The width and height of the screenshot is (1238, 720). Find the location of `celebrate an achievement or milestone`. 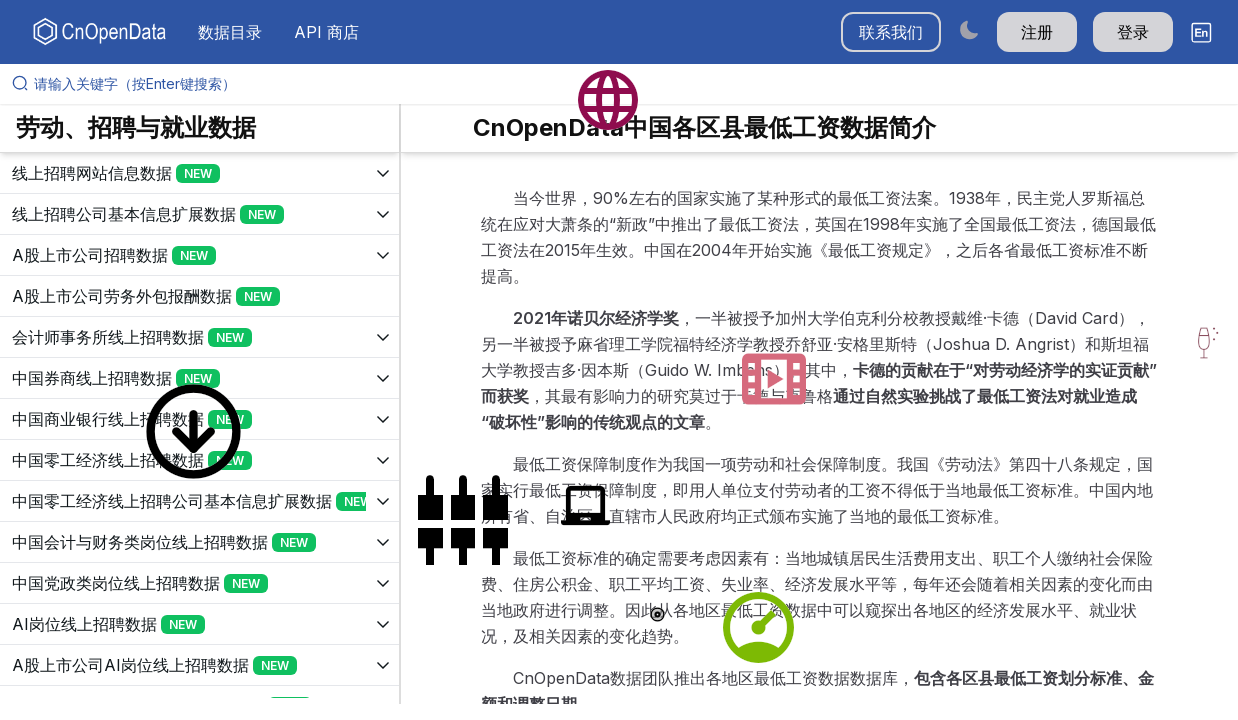

celebrate an achievement or milestone is located at coordinates (1205, 343).